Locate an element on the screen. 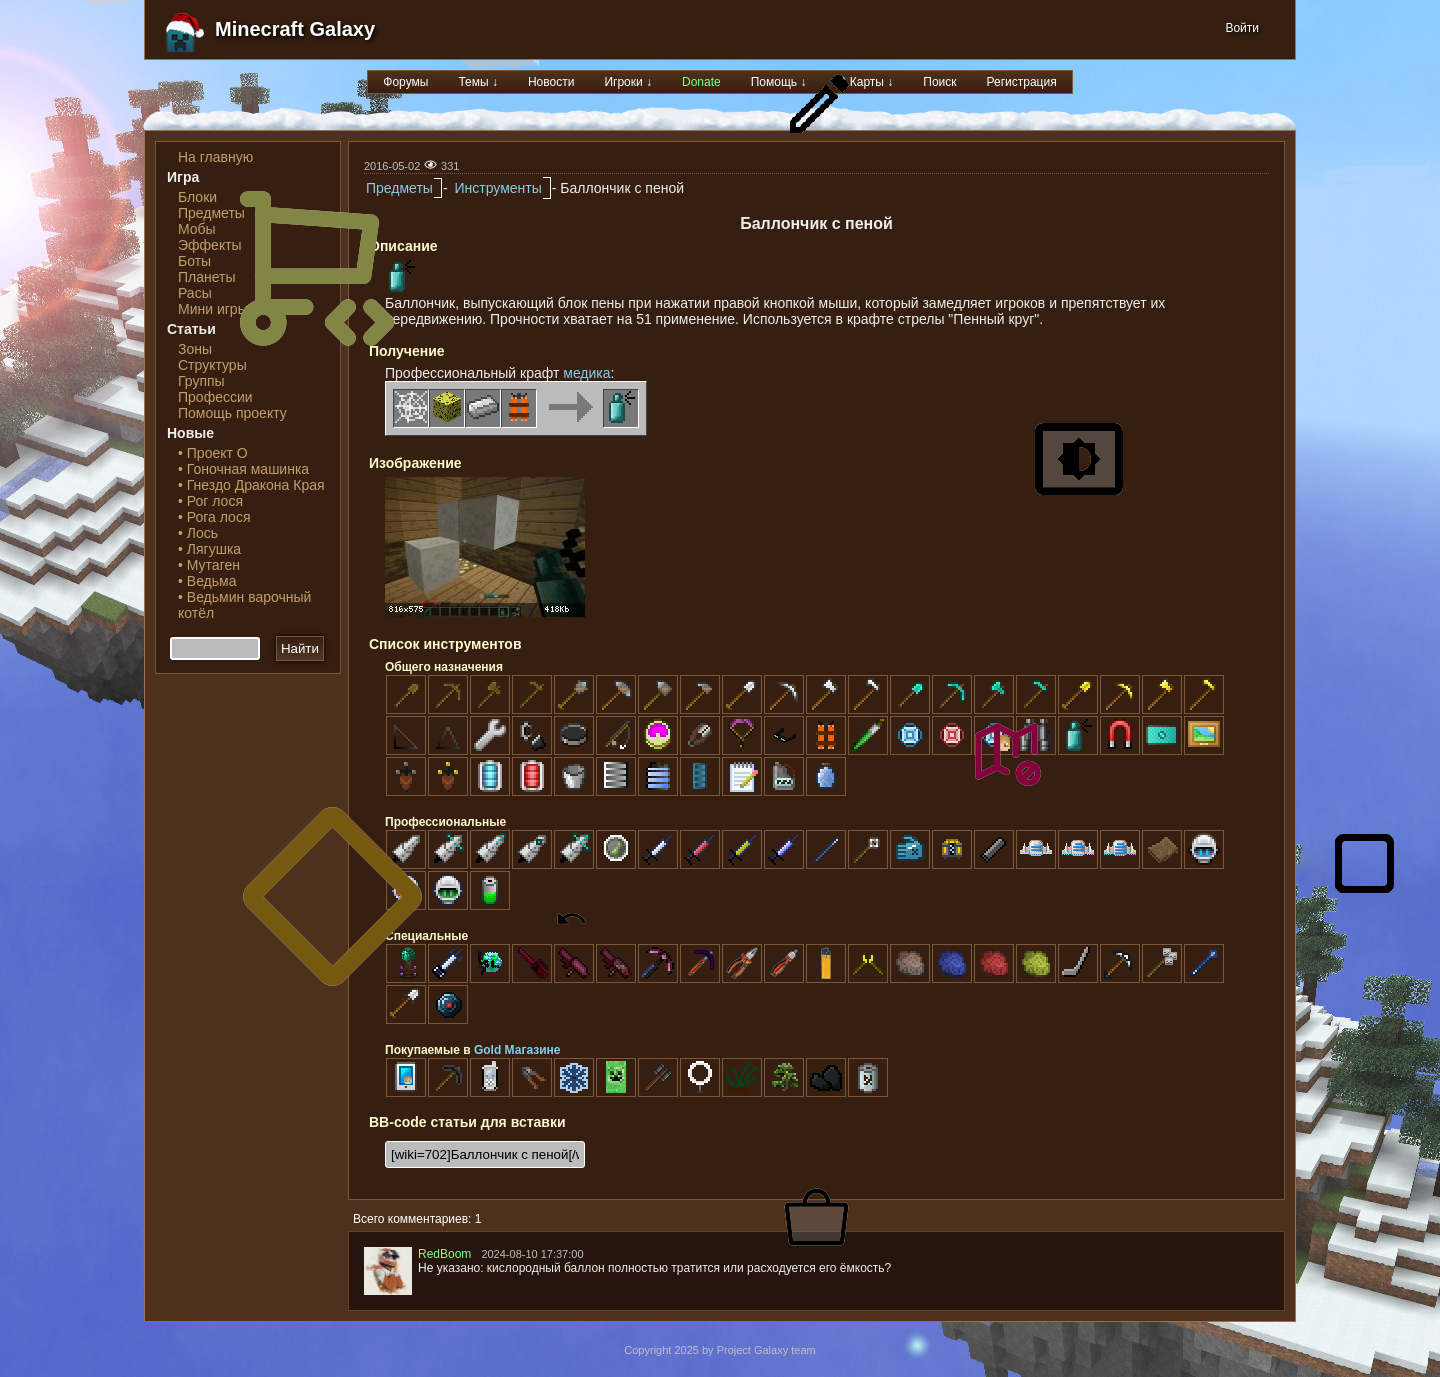  access cart API or developer settings is located at coordinates (309, 268).